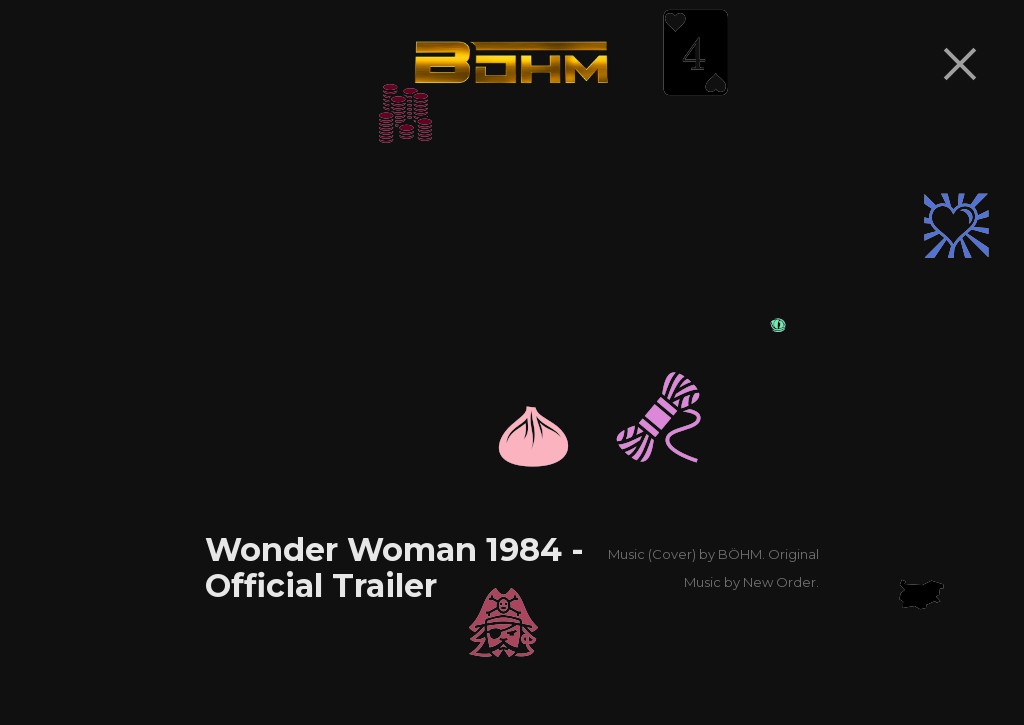 Image resolution: width=1024 pixels, height=725 pixels. What do you see at coordinates (503, 622) in the screenshot?
I see `select pirate captain character or avatar` at bounding box center [503, 622].